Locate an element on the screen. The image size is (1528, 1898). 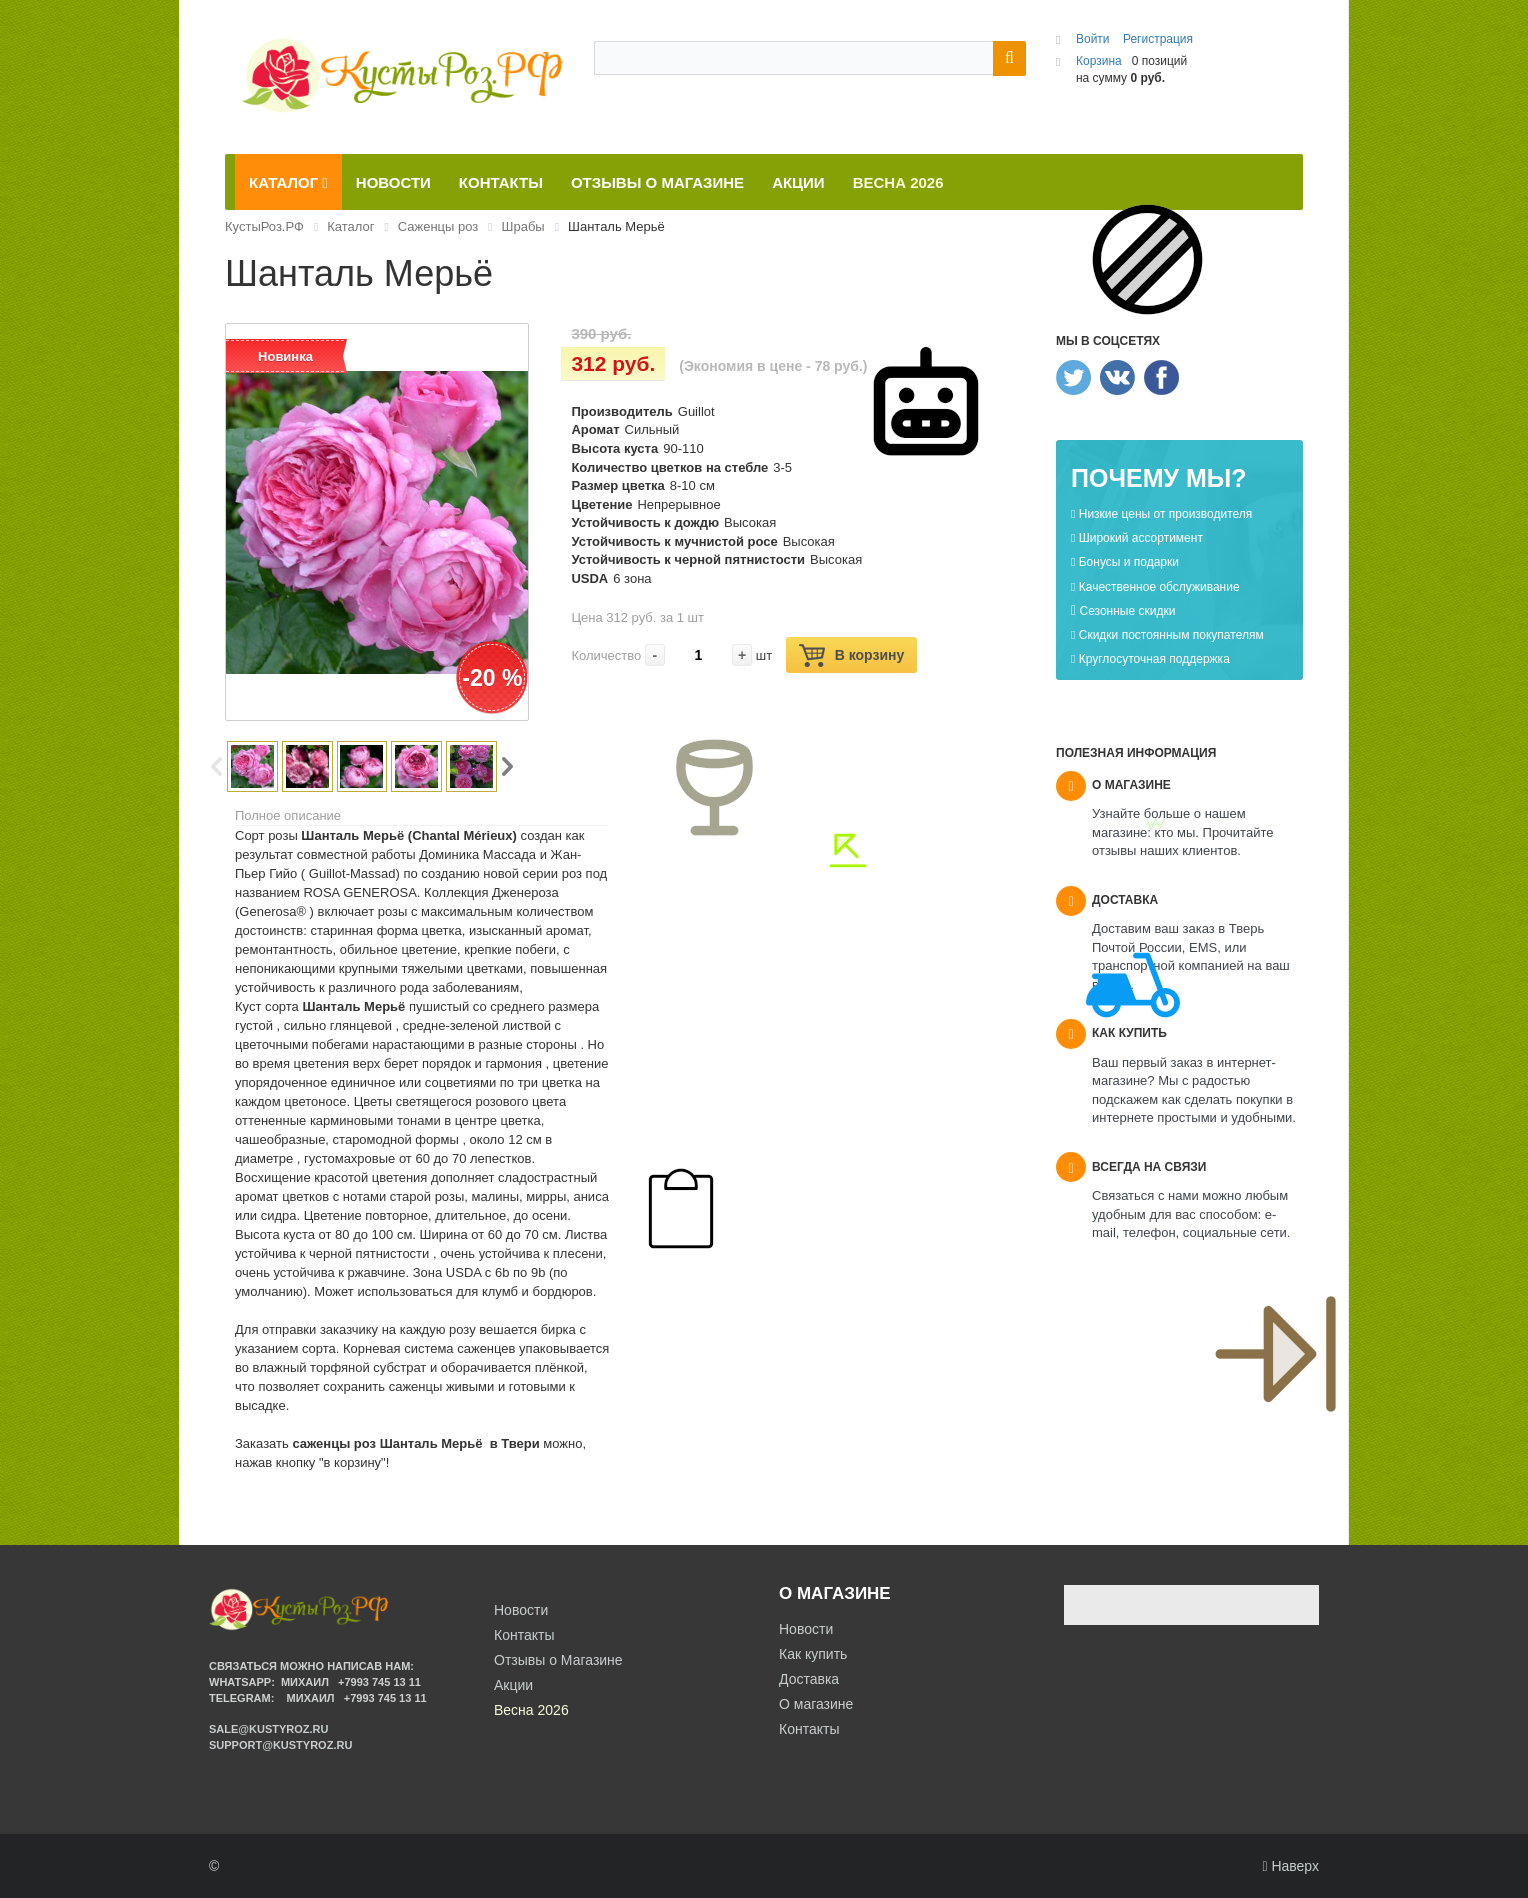
skip to end of content is located at coordinates (1278, 1354).